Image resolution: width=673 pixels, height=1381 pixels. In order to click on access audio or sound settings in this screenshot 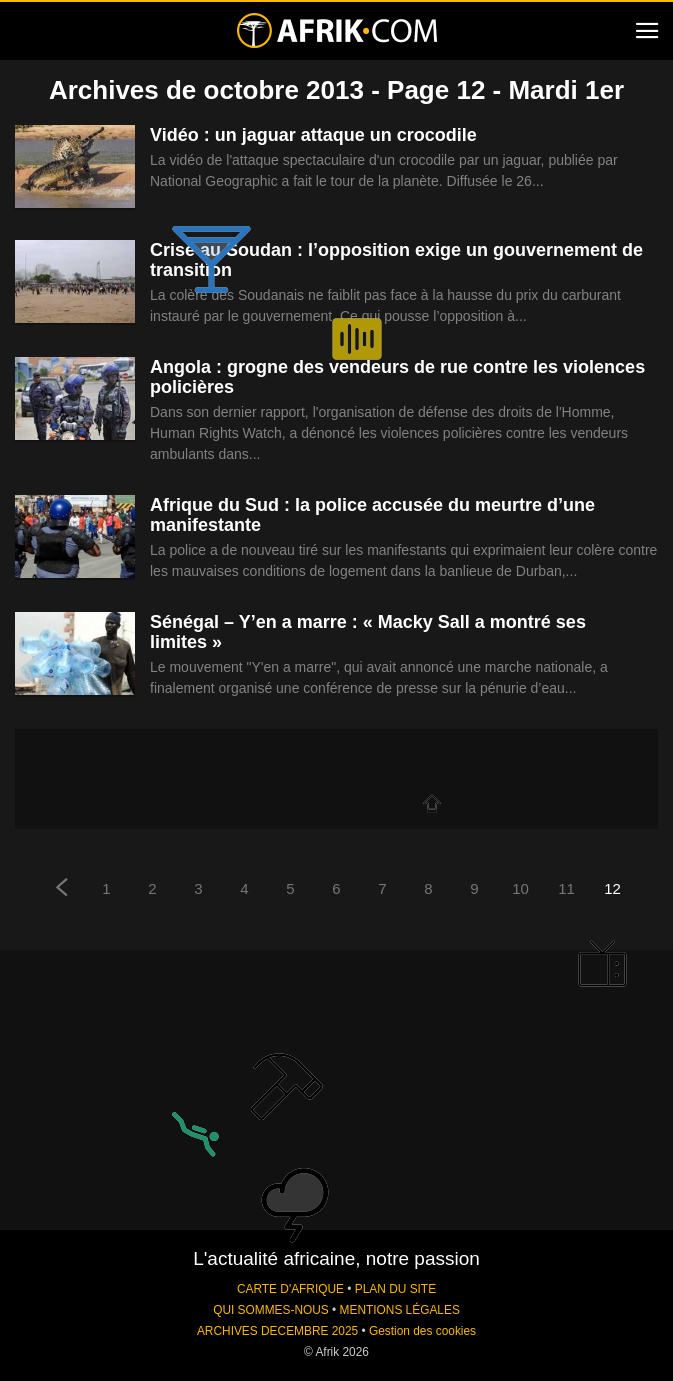, I will do `click(357, 339)`.